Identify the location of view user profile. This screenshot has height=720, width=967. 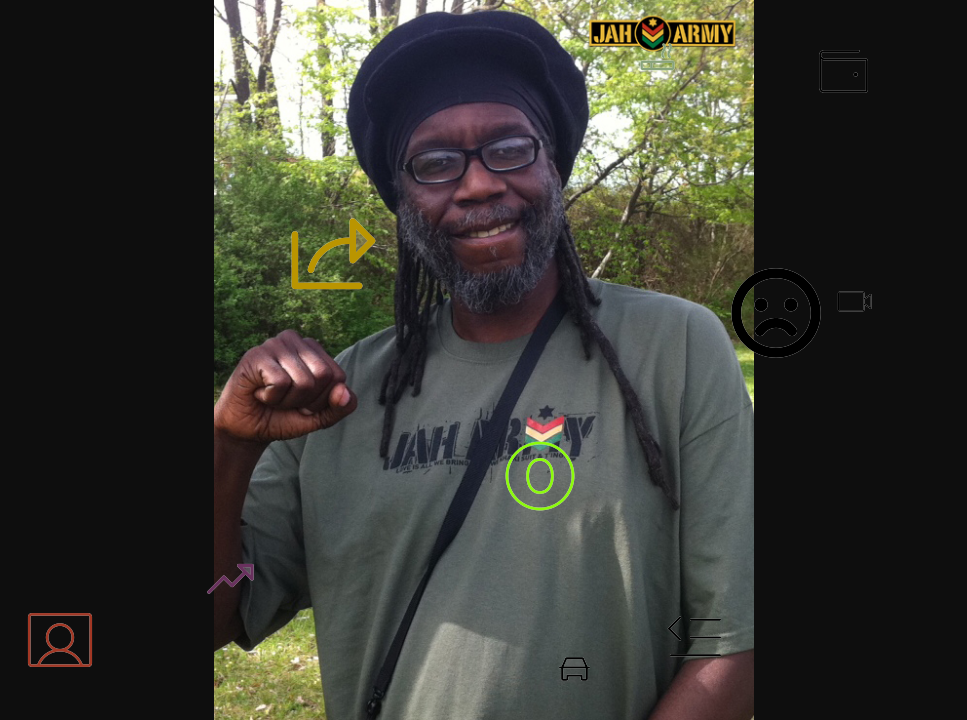
(60, 640).